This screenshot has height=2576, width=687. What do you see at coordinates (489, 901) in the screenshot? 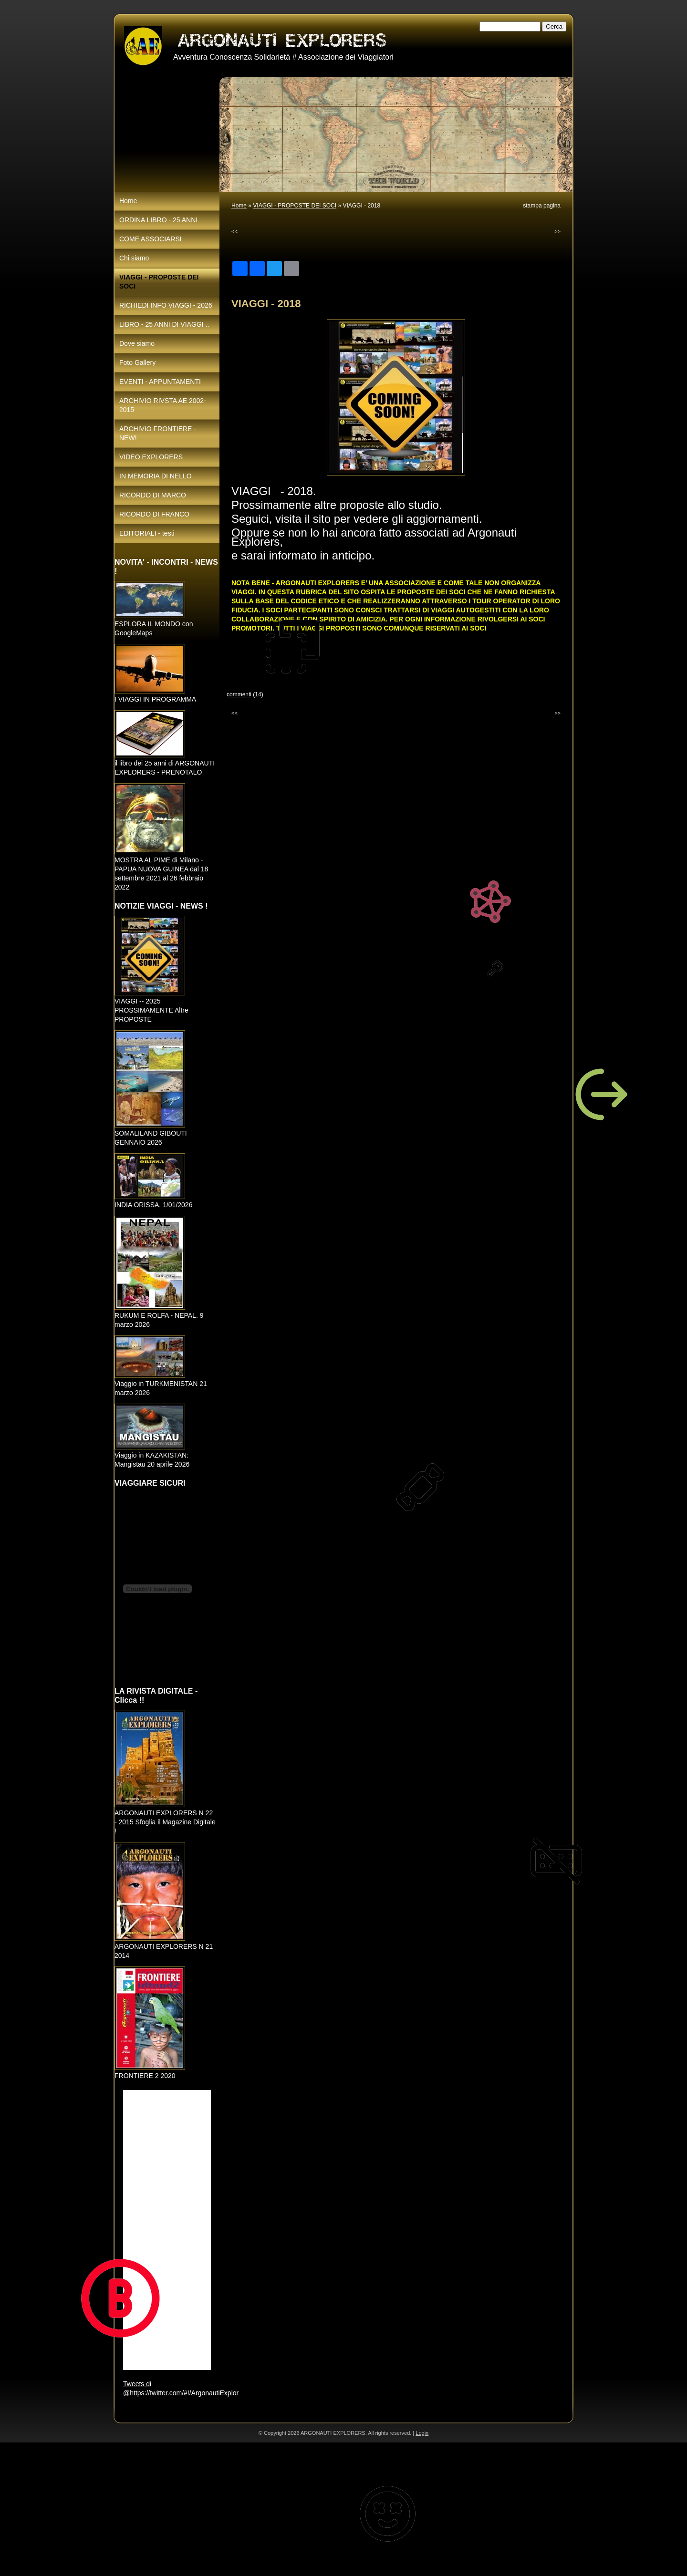
I see `connect to the fediverse network` at bounding box center [489, 901].